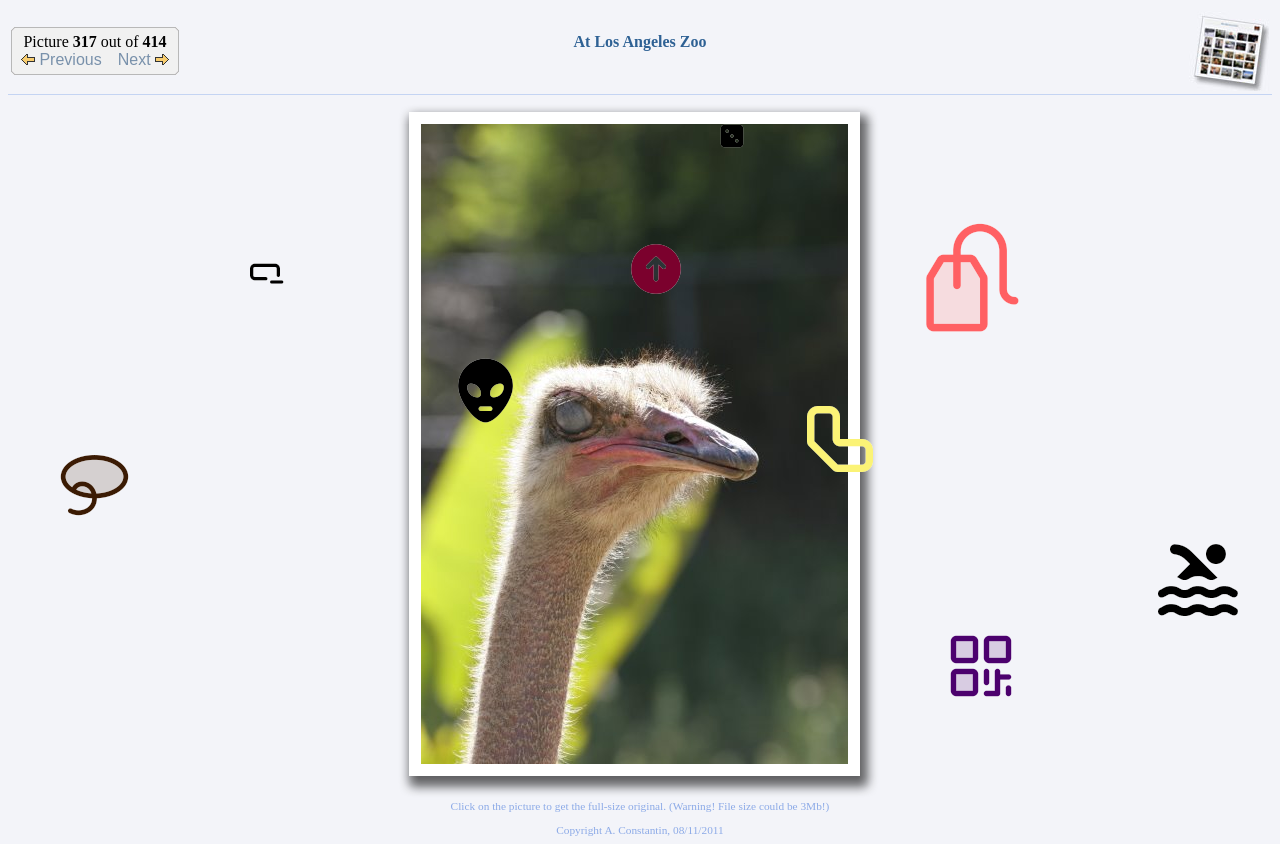 The width and height of the screenshot is (1280, 844). Describe the element at coordinates (981, 666) in the screenshot. I see `scan or generate a qr code` at that location.